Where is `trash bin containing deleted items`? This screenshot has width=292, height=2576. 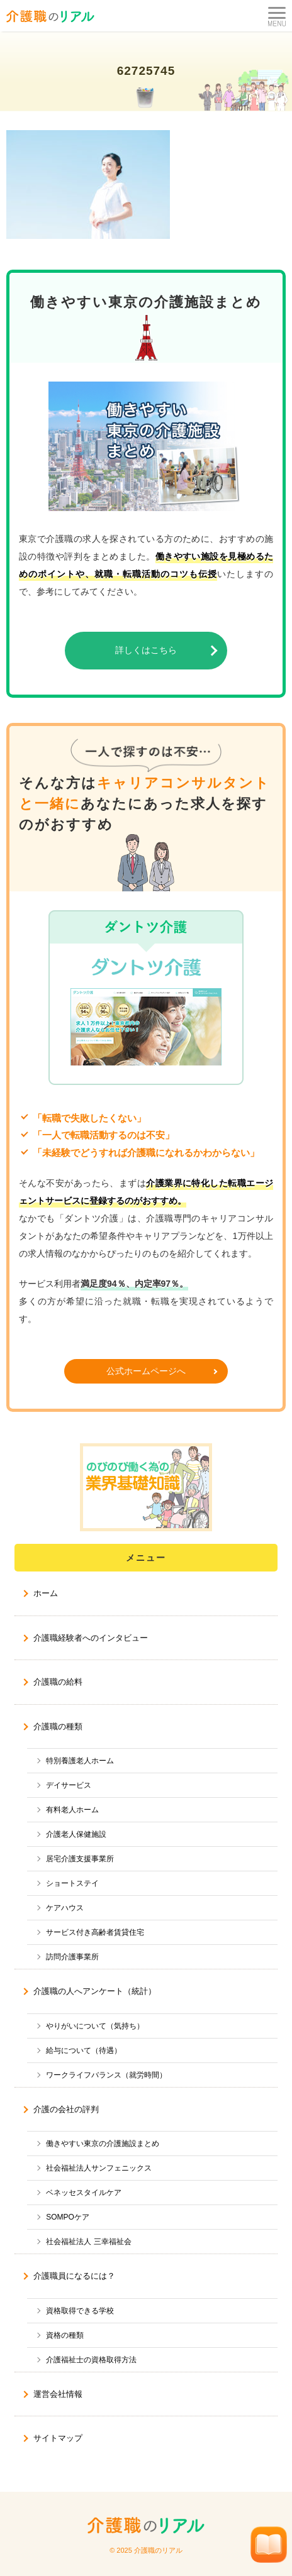
trash bin containing deleted items is located at coordinates (145, 97).